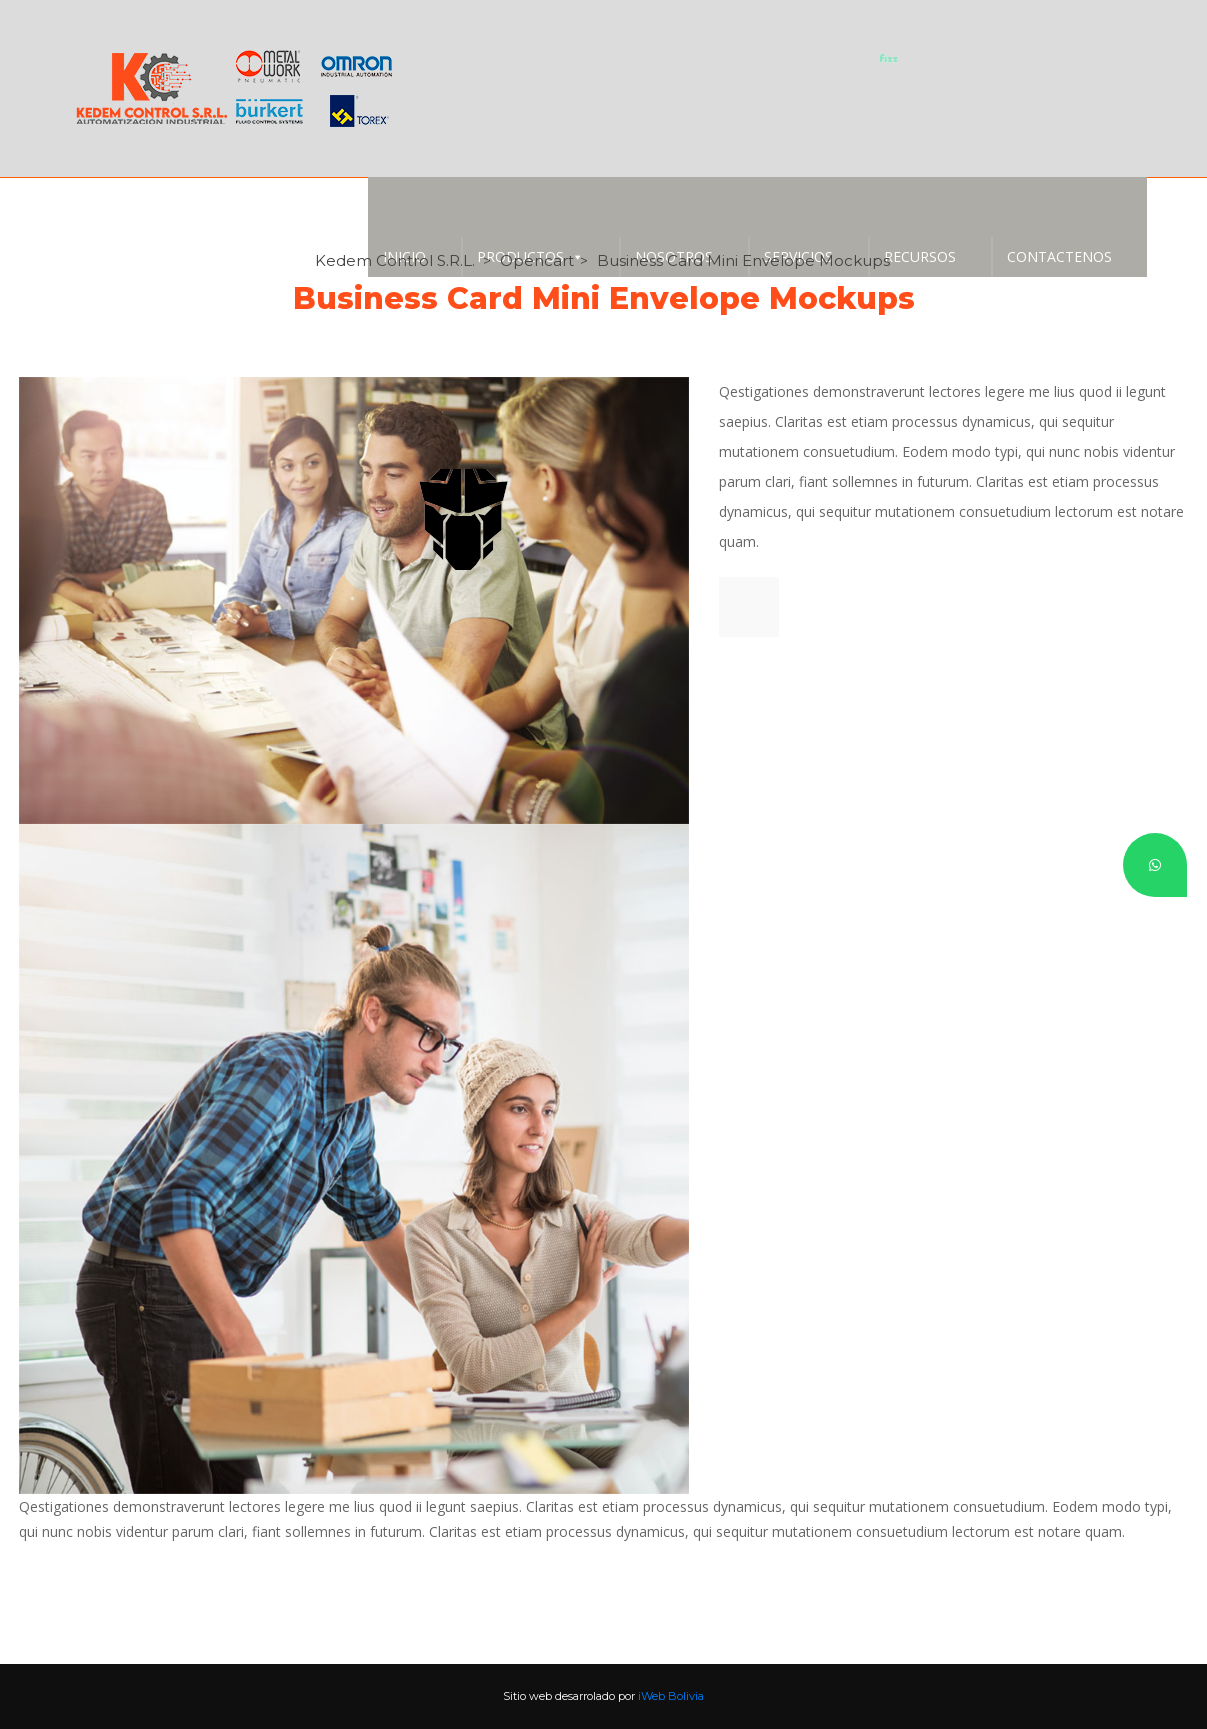 This screenshot has height=1729, width=1207. What do you see at coordinates (889, 58) in the screenshot?
I see `fizz app or service logo` at bounding box center [889, 58].